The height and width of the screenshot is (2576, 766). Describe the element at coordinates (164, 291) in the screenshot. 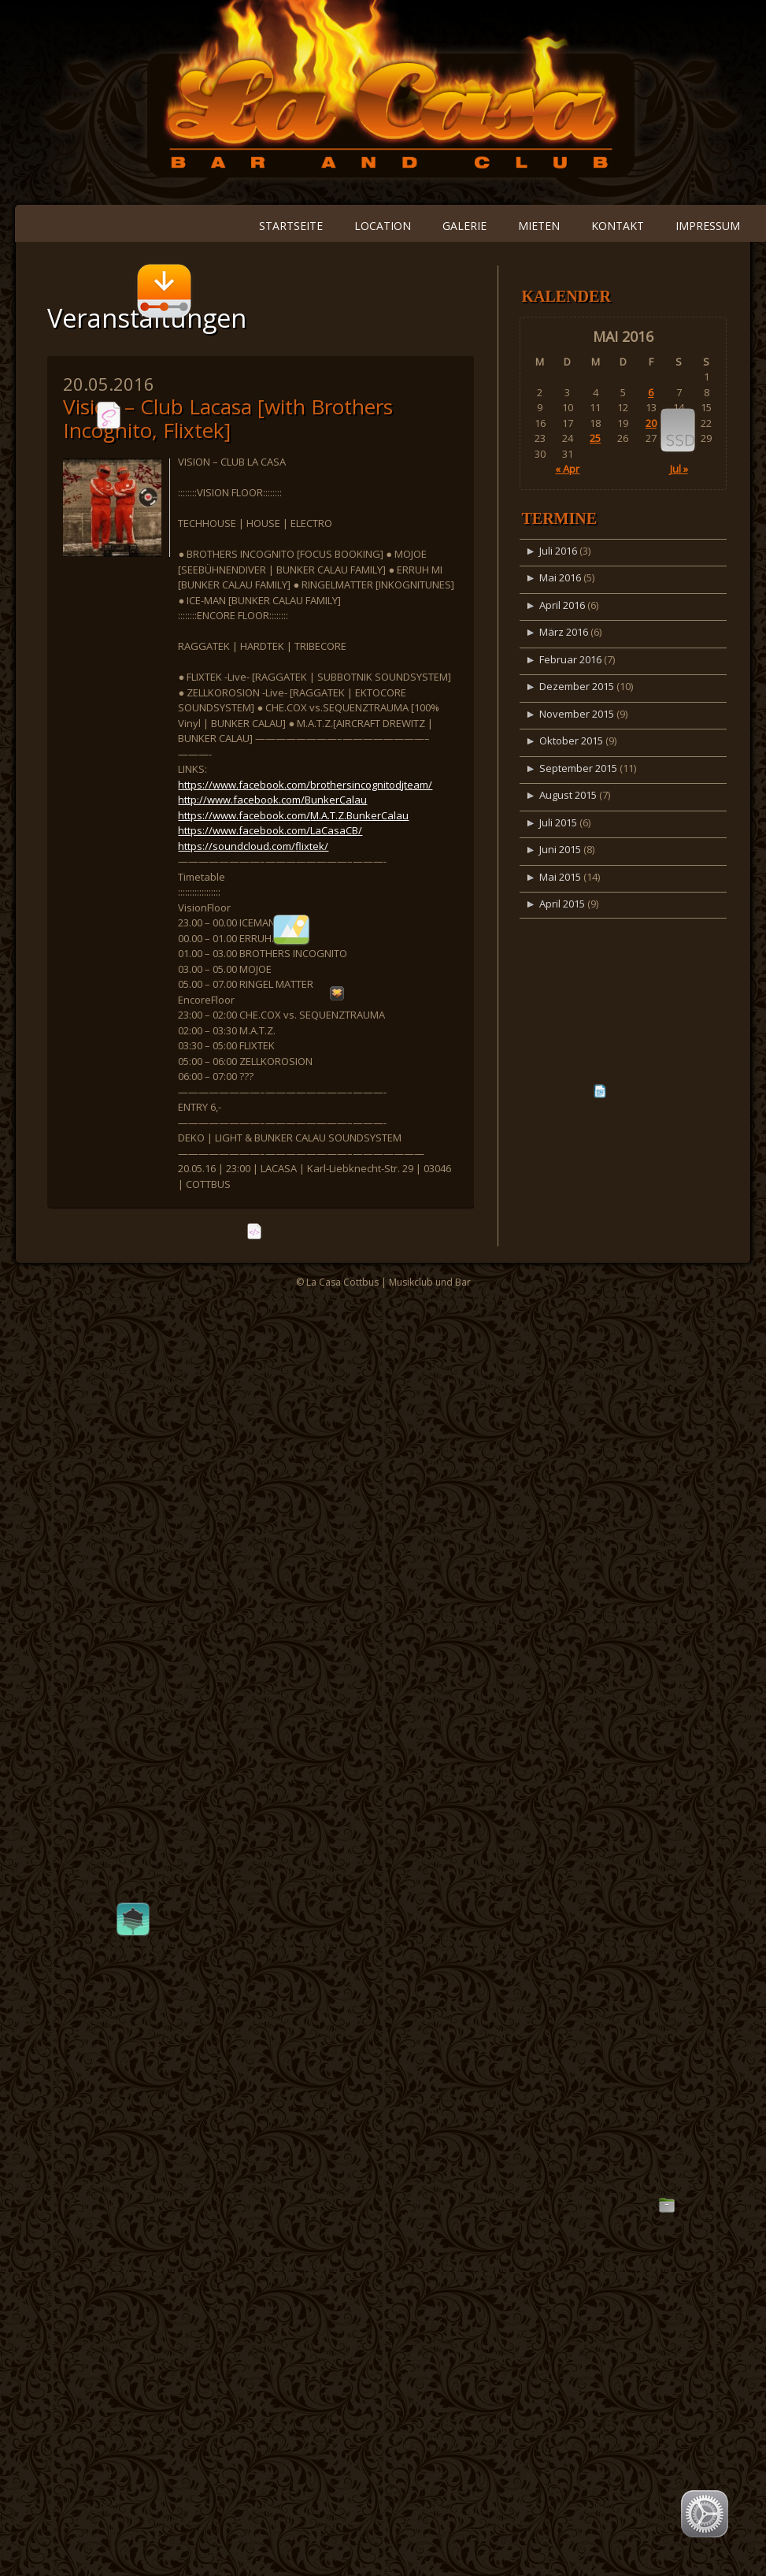

I see `open ubiquity installer application` at that location.